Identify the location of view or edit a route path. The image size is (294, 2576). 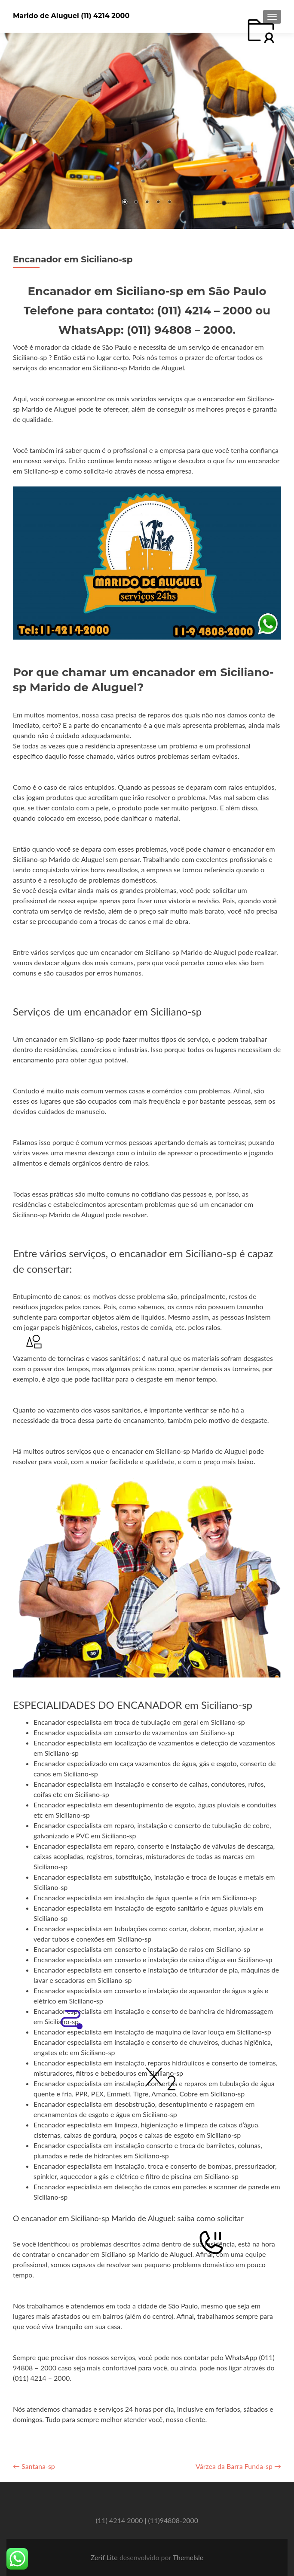
(72, 2019).